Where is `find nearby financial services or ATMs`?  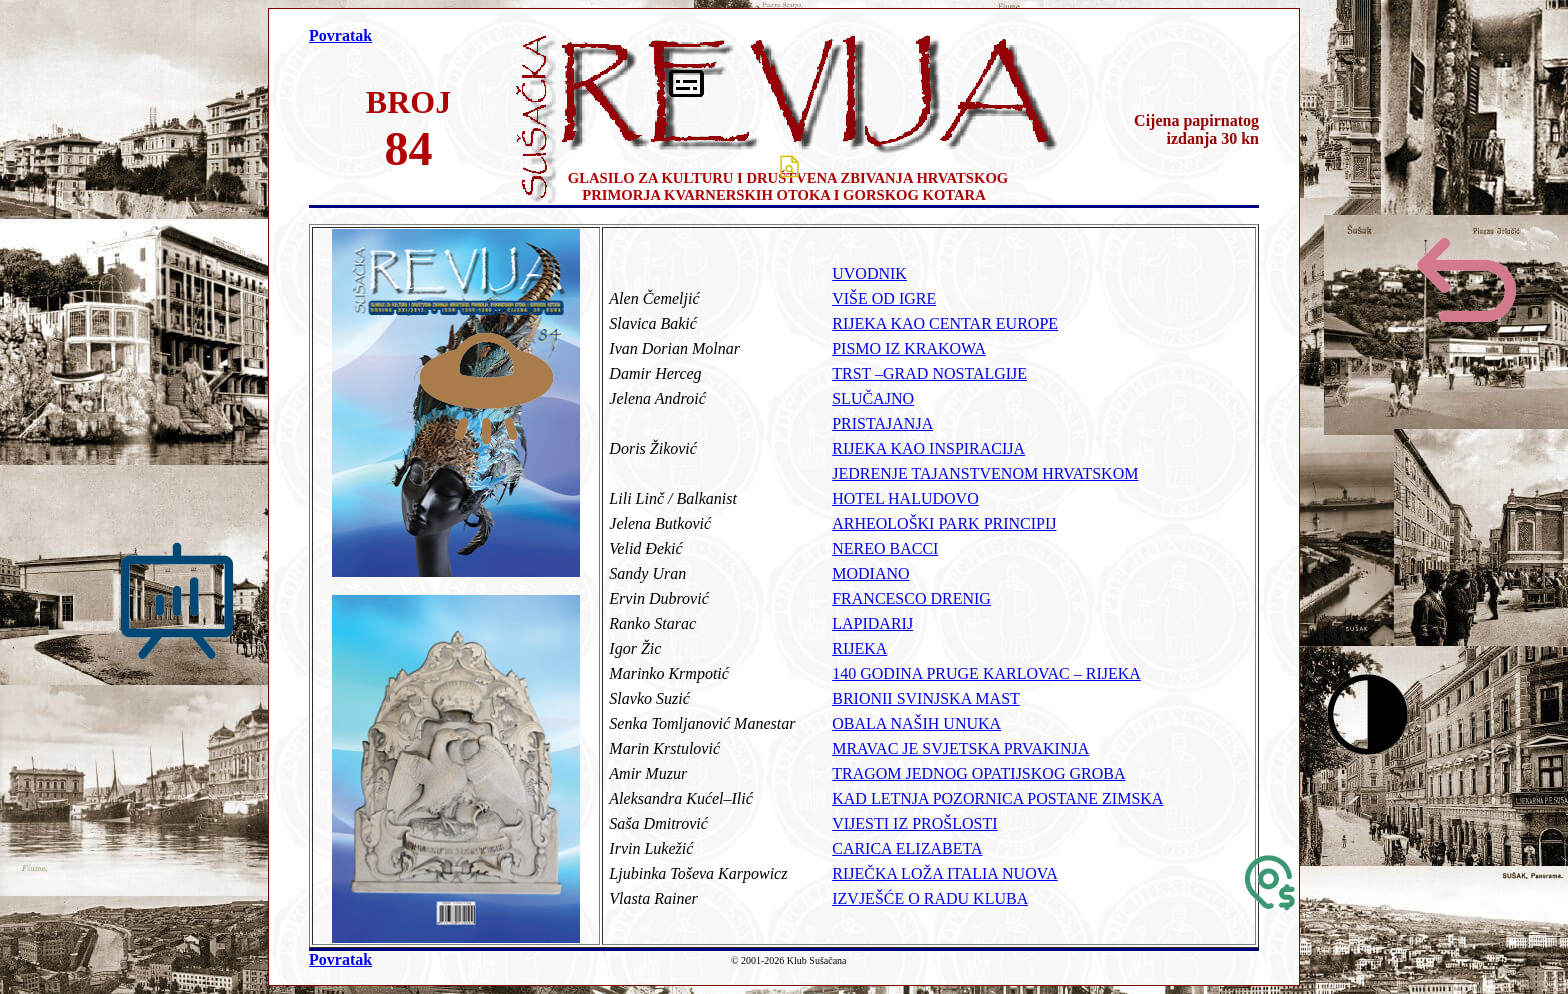 find nearby financial services or ATMs is located at coordinates (1268, 881).